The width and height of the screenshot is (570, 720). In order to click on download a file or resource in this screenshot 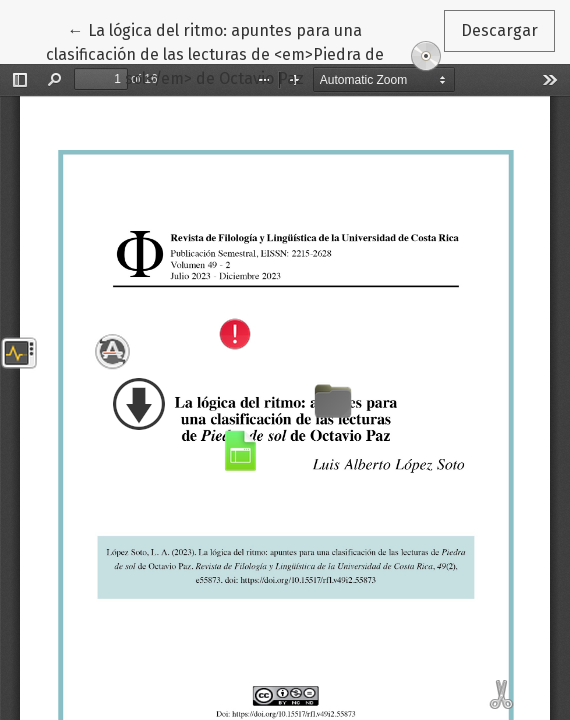, I will do `click(139, 404)`.